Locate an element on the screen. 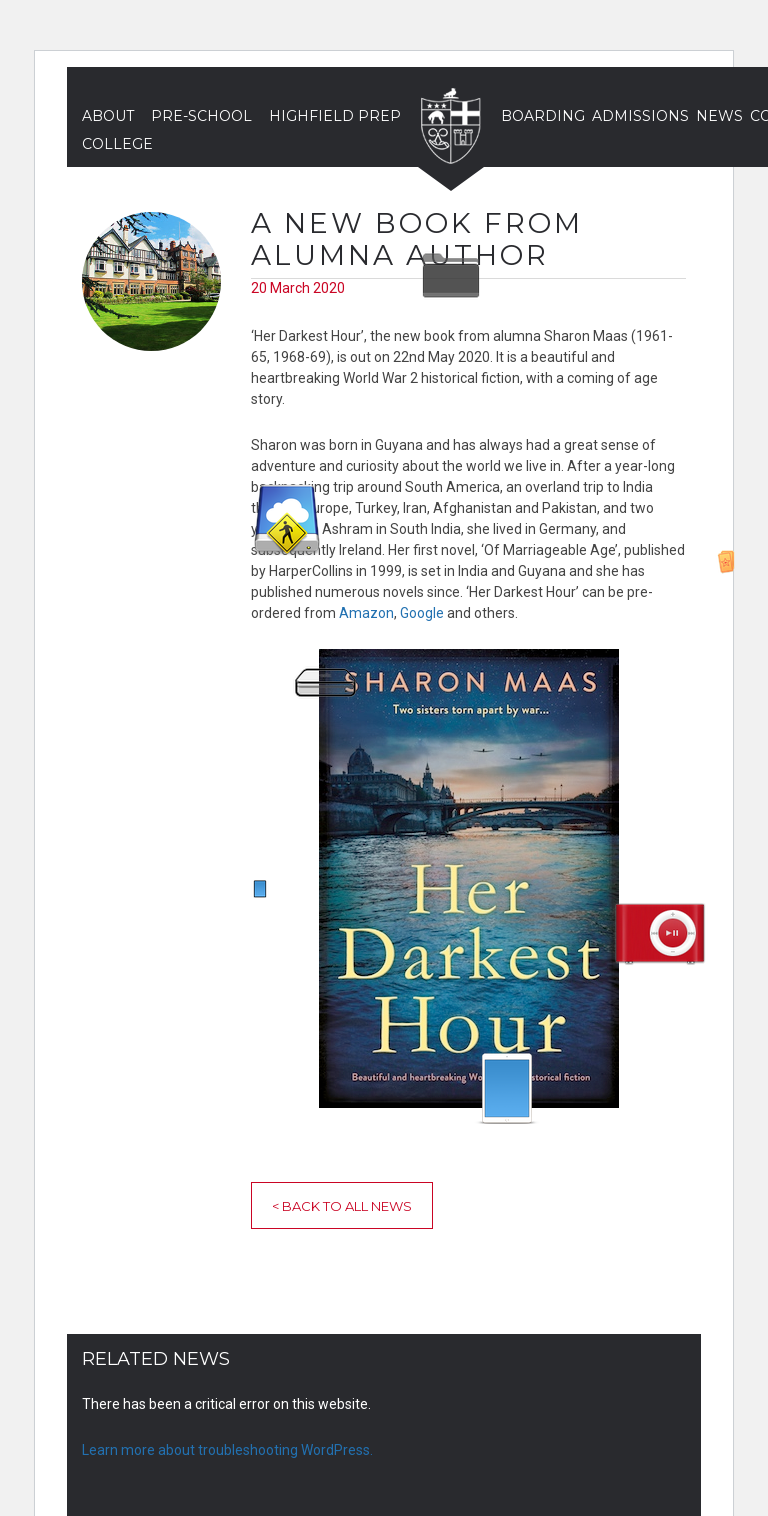 This screenshot has width=768, height=1516. access time capsule backup drive in sidebar is located at coordinates (325, 681).